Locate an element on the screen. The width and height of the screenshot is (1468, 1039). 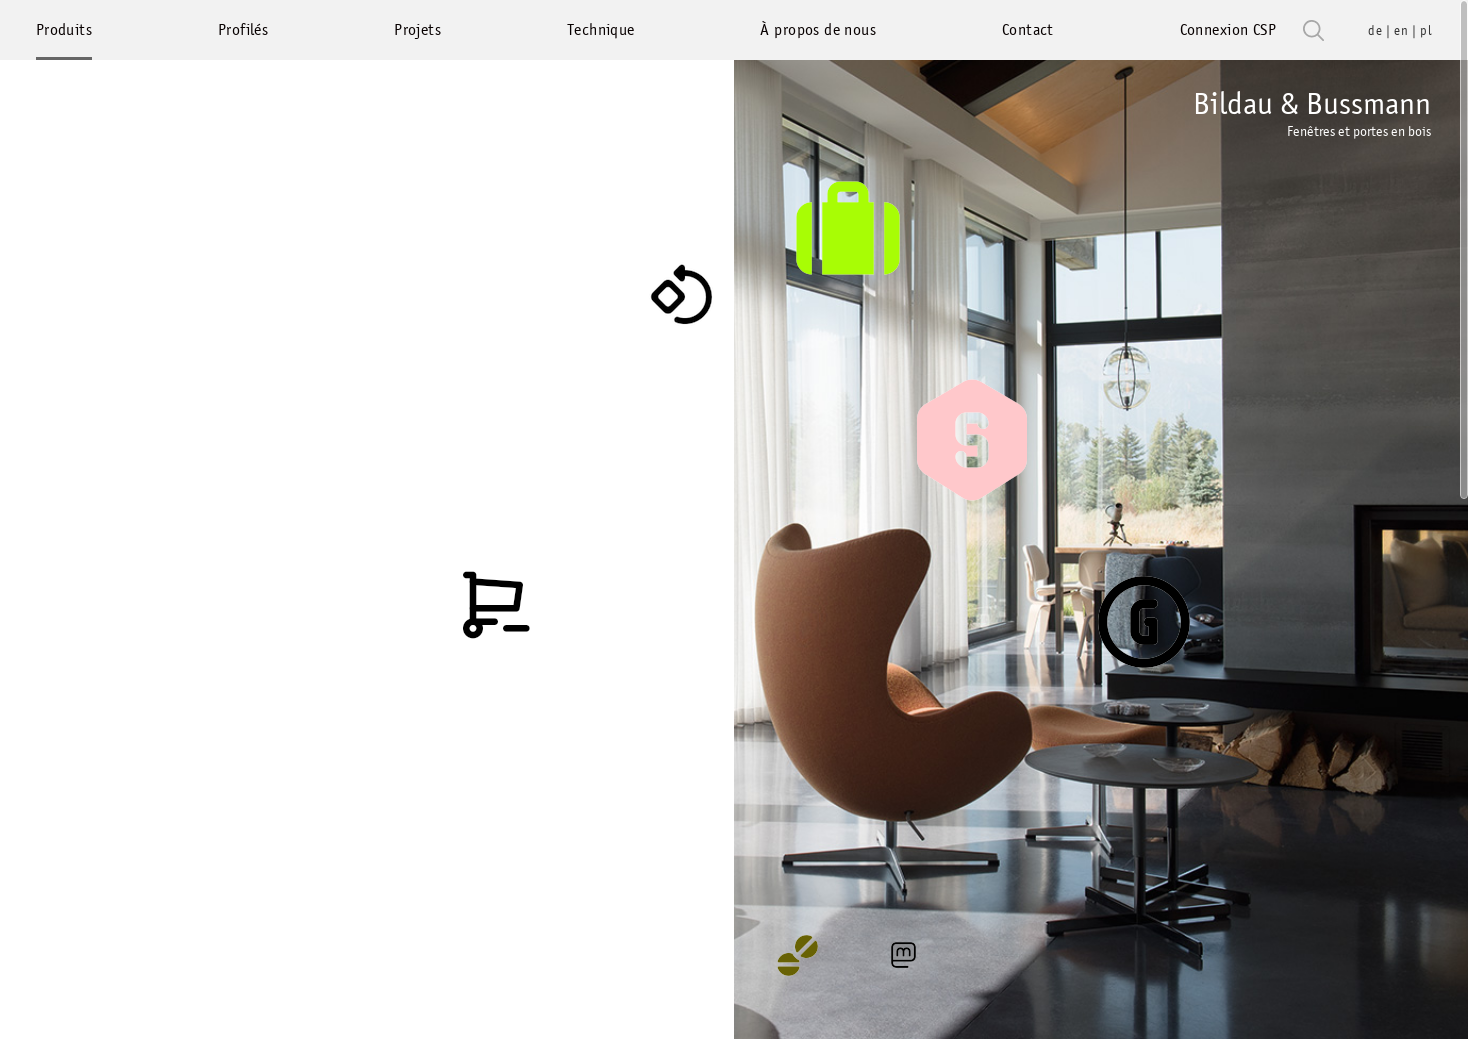
google account or google-related feature is located at coordinates (1144, 622).